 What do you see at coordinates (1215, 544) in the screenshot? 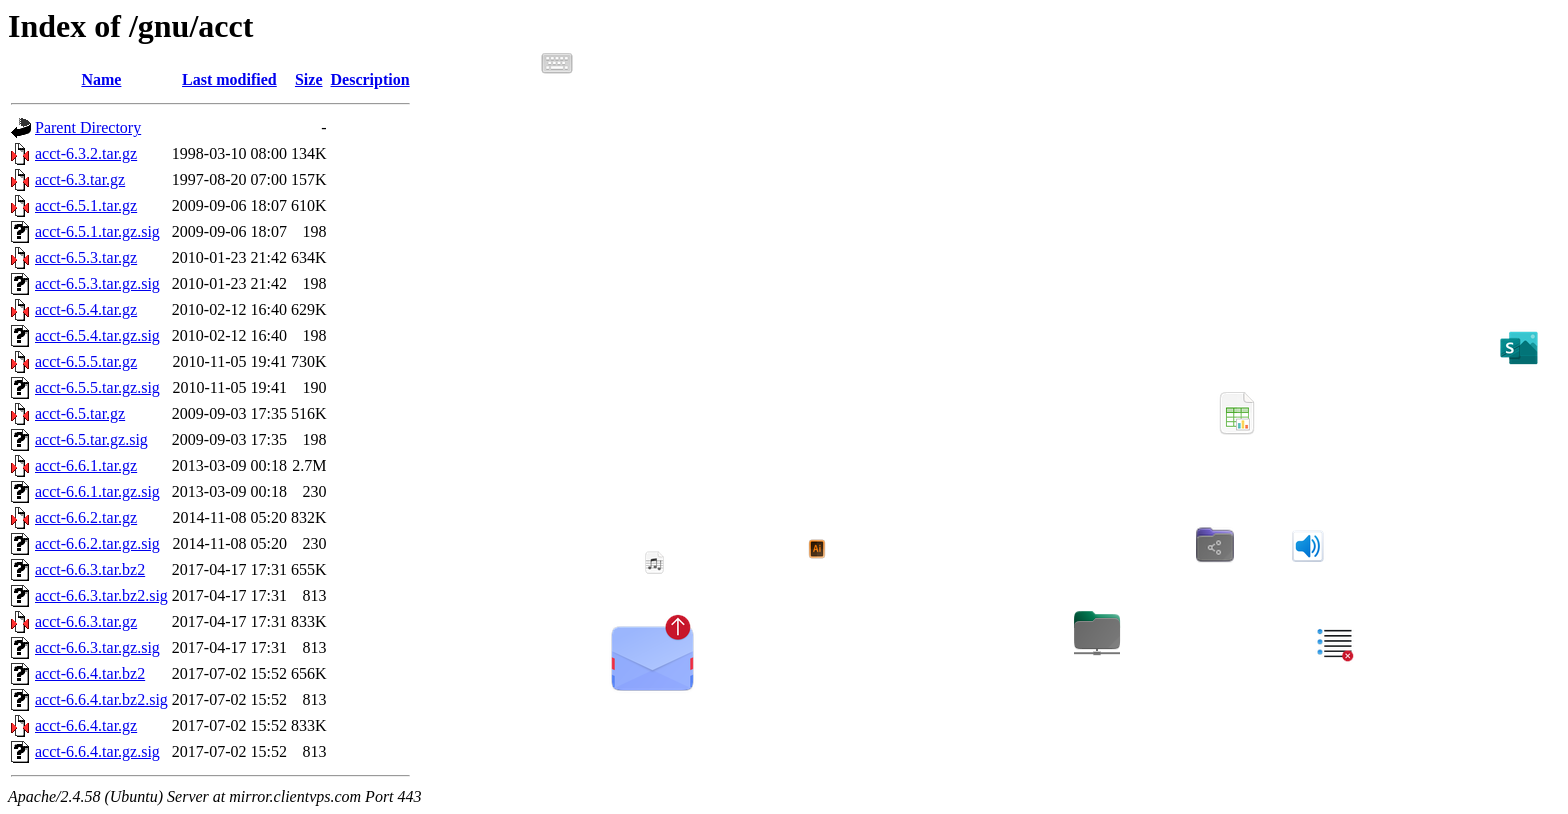
I see `open your public shared folder` at bounding box center [1215, 544].